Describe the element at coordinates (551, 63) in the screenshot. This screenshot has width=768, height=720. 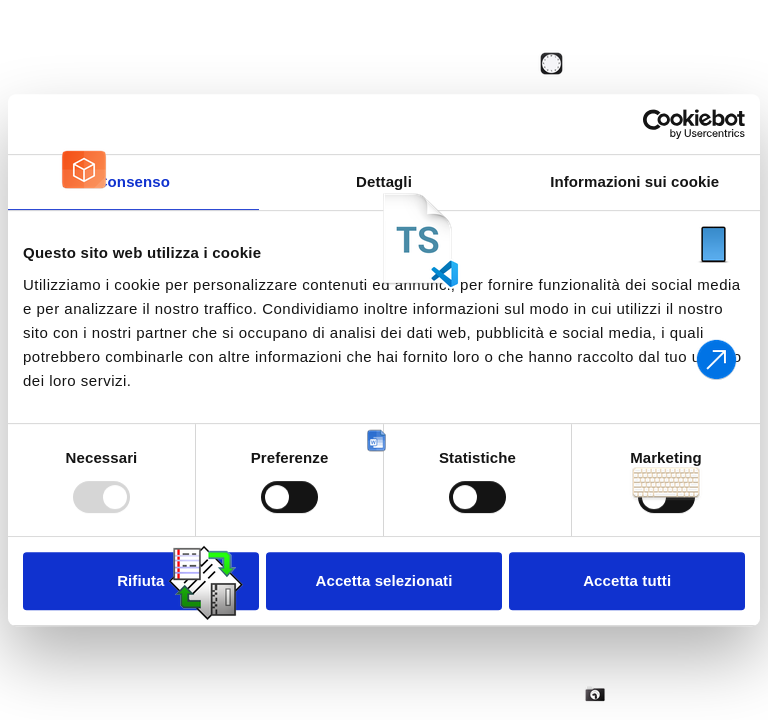
I see `open the clock app` at that location.